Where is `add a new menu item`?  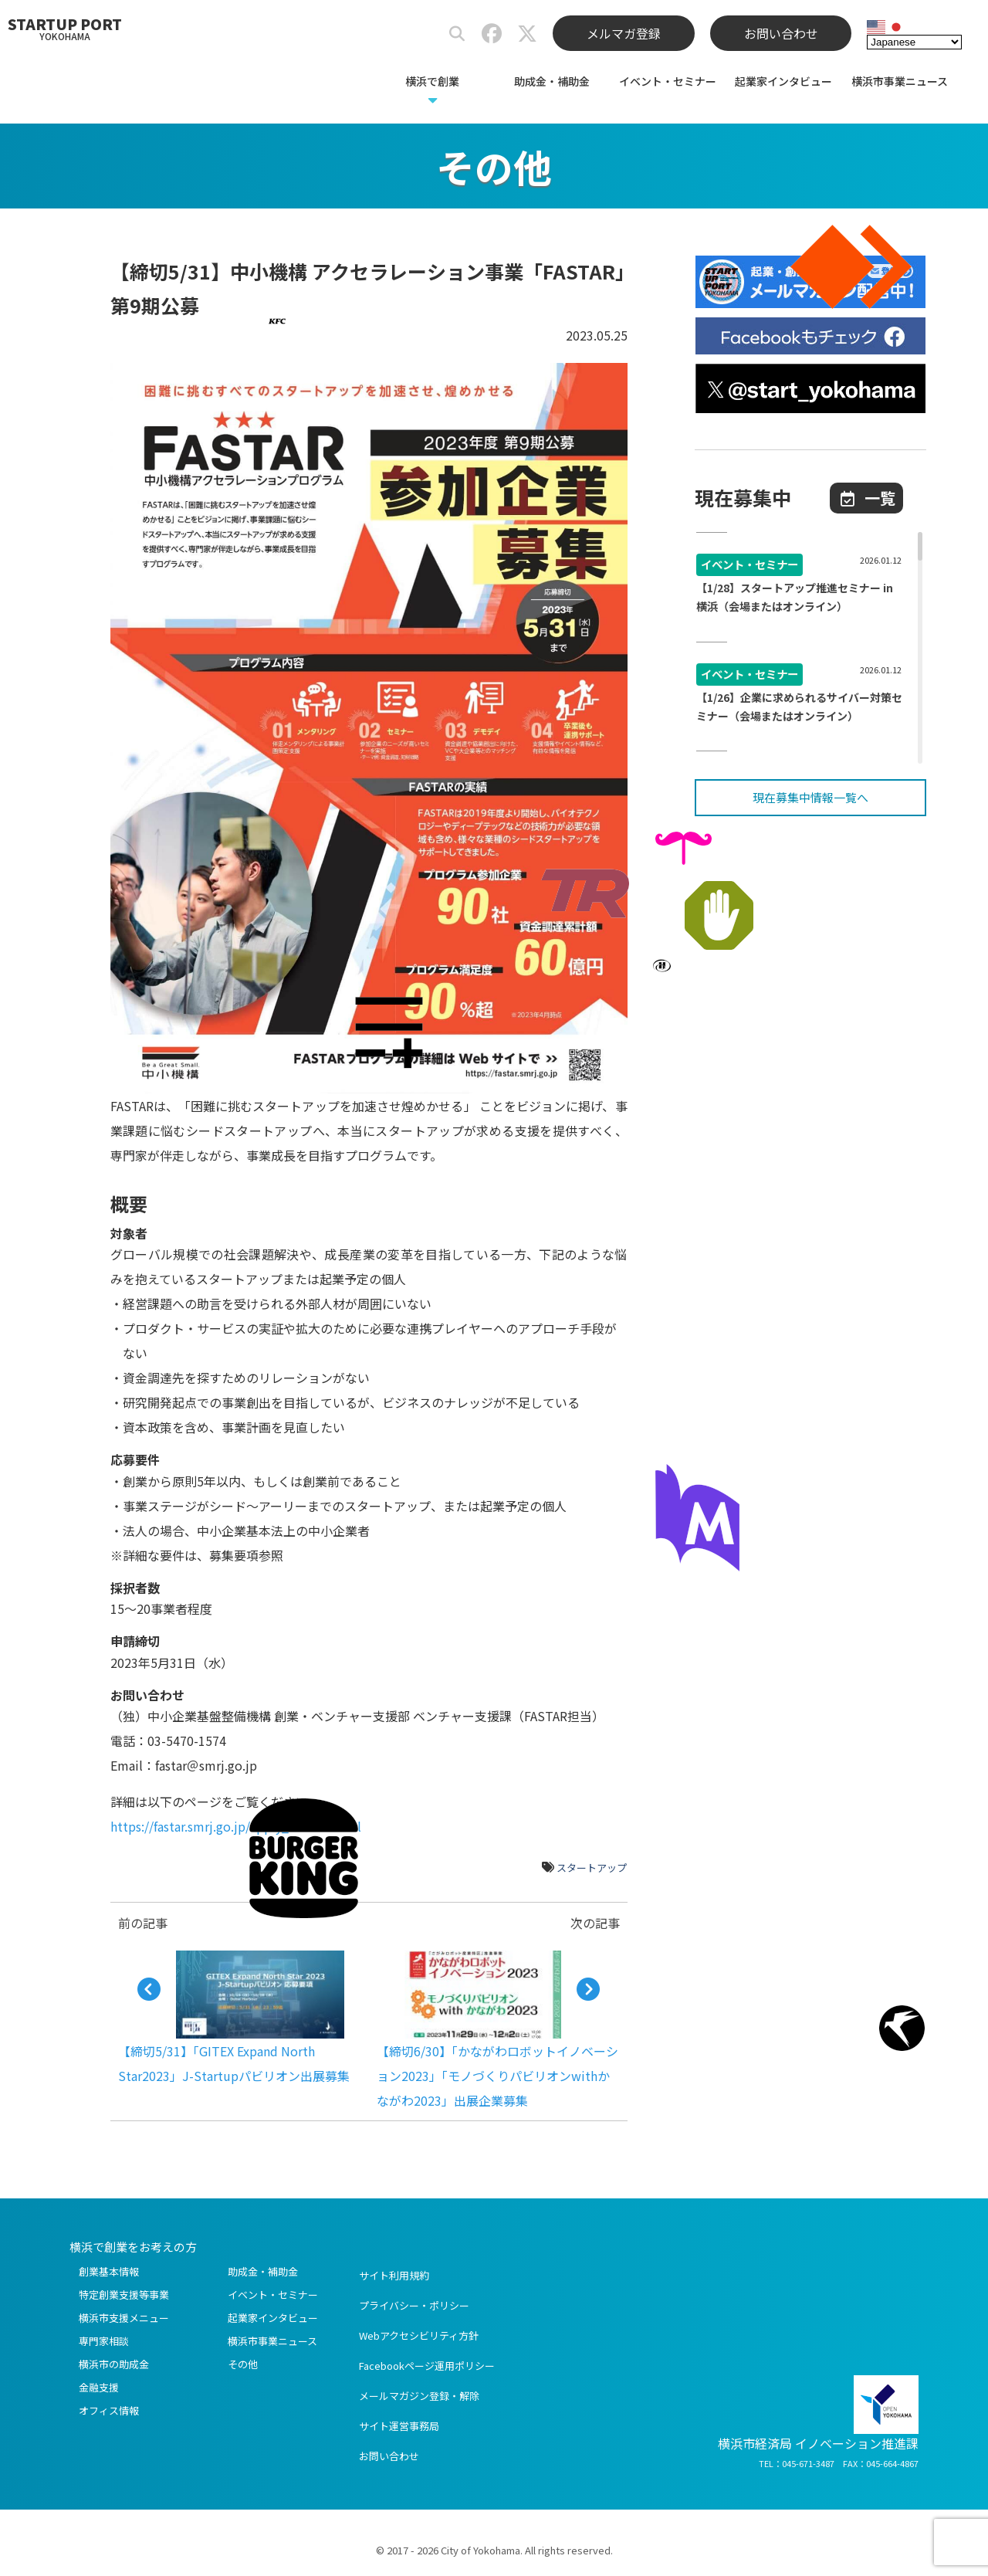
add a new menu item is located at coordinates (389, 1027).